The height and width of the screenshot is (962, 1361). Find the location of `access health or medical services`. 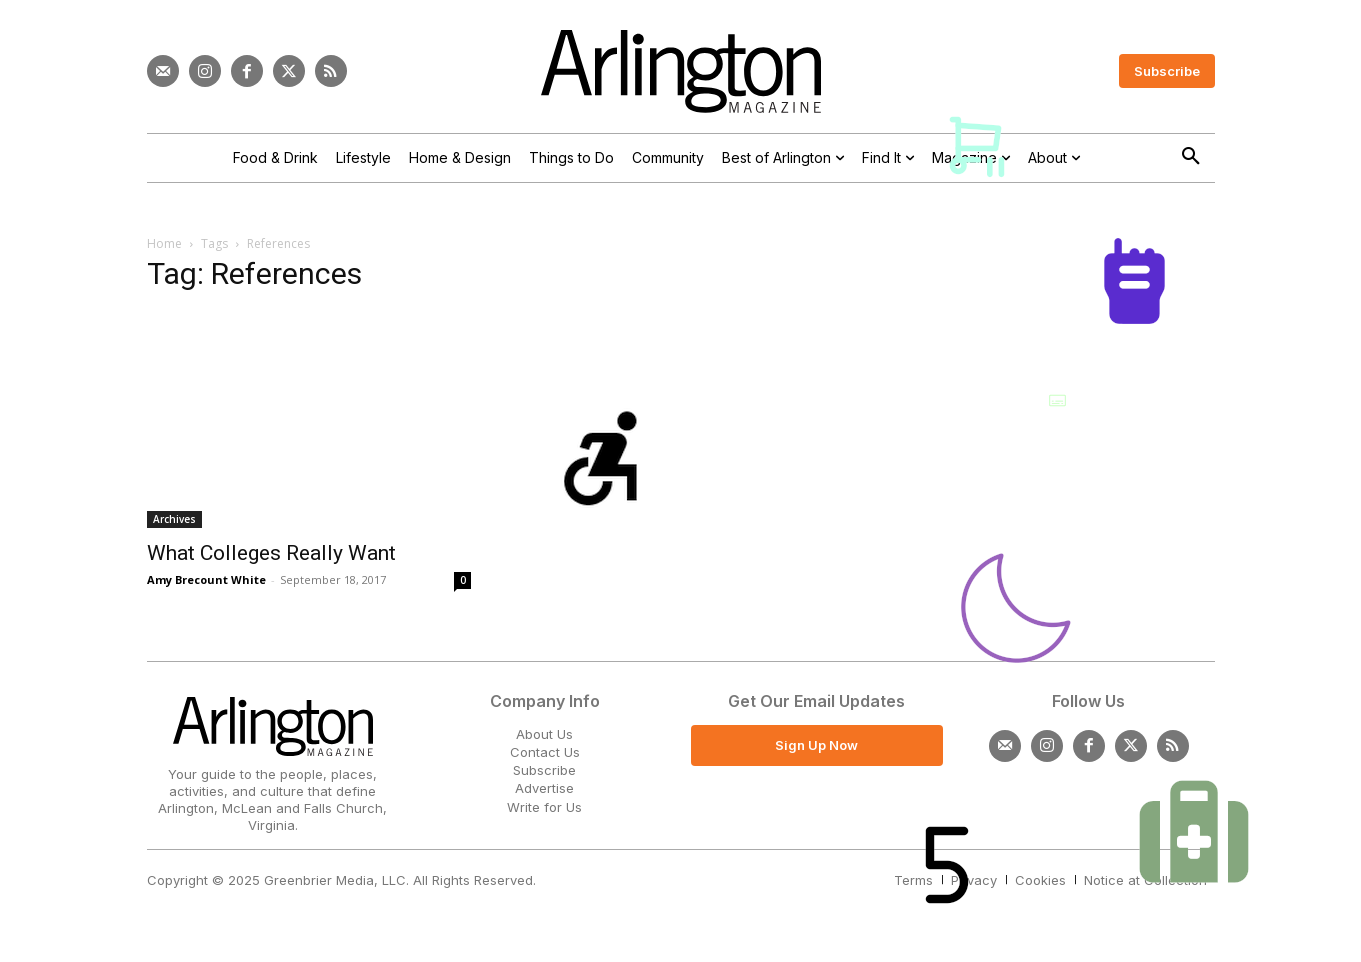

access health or medical services is located at coordinates (1194, 835).